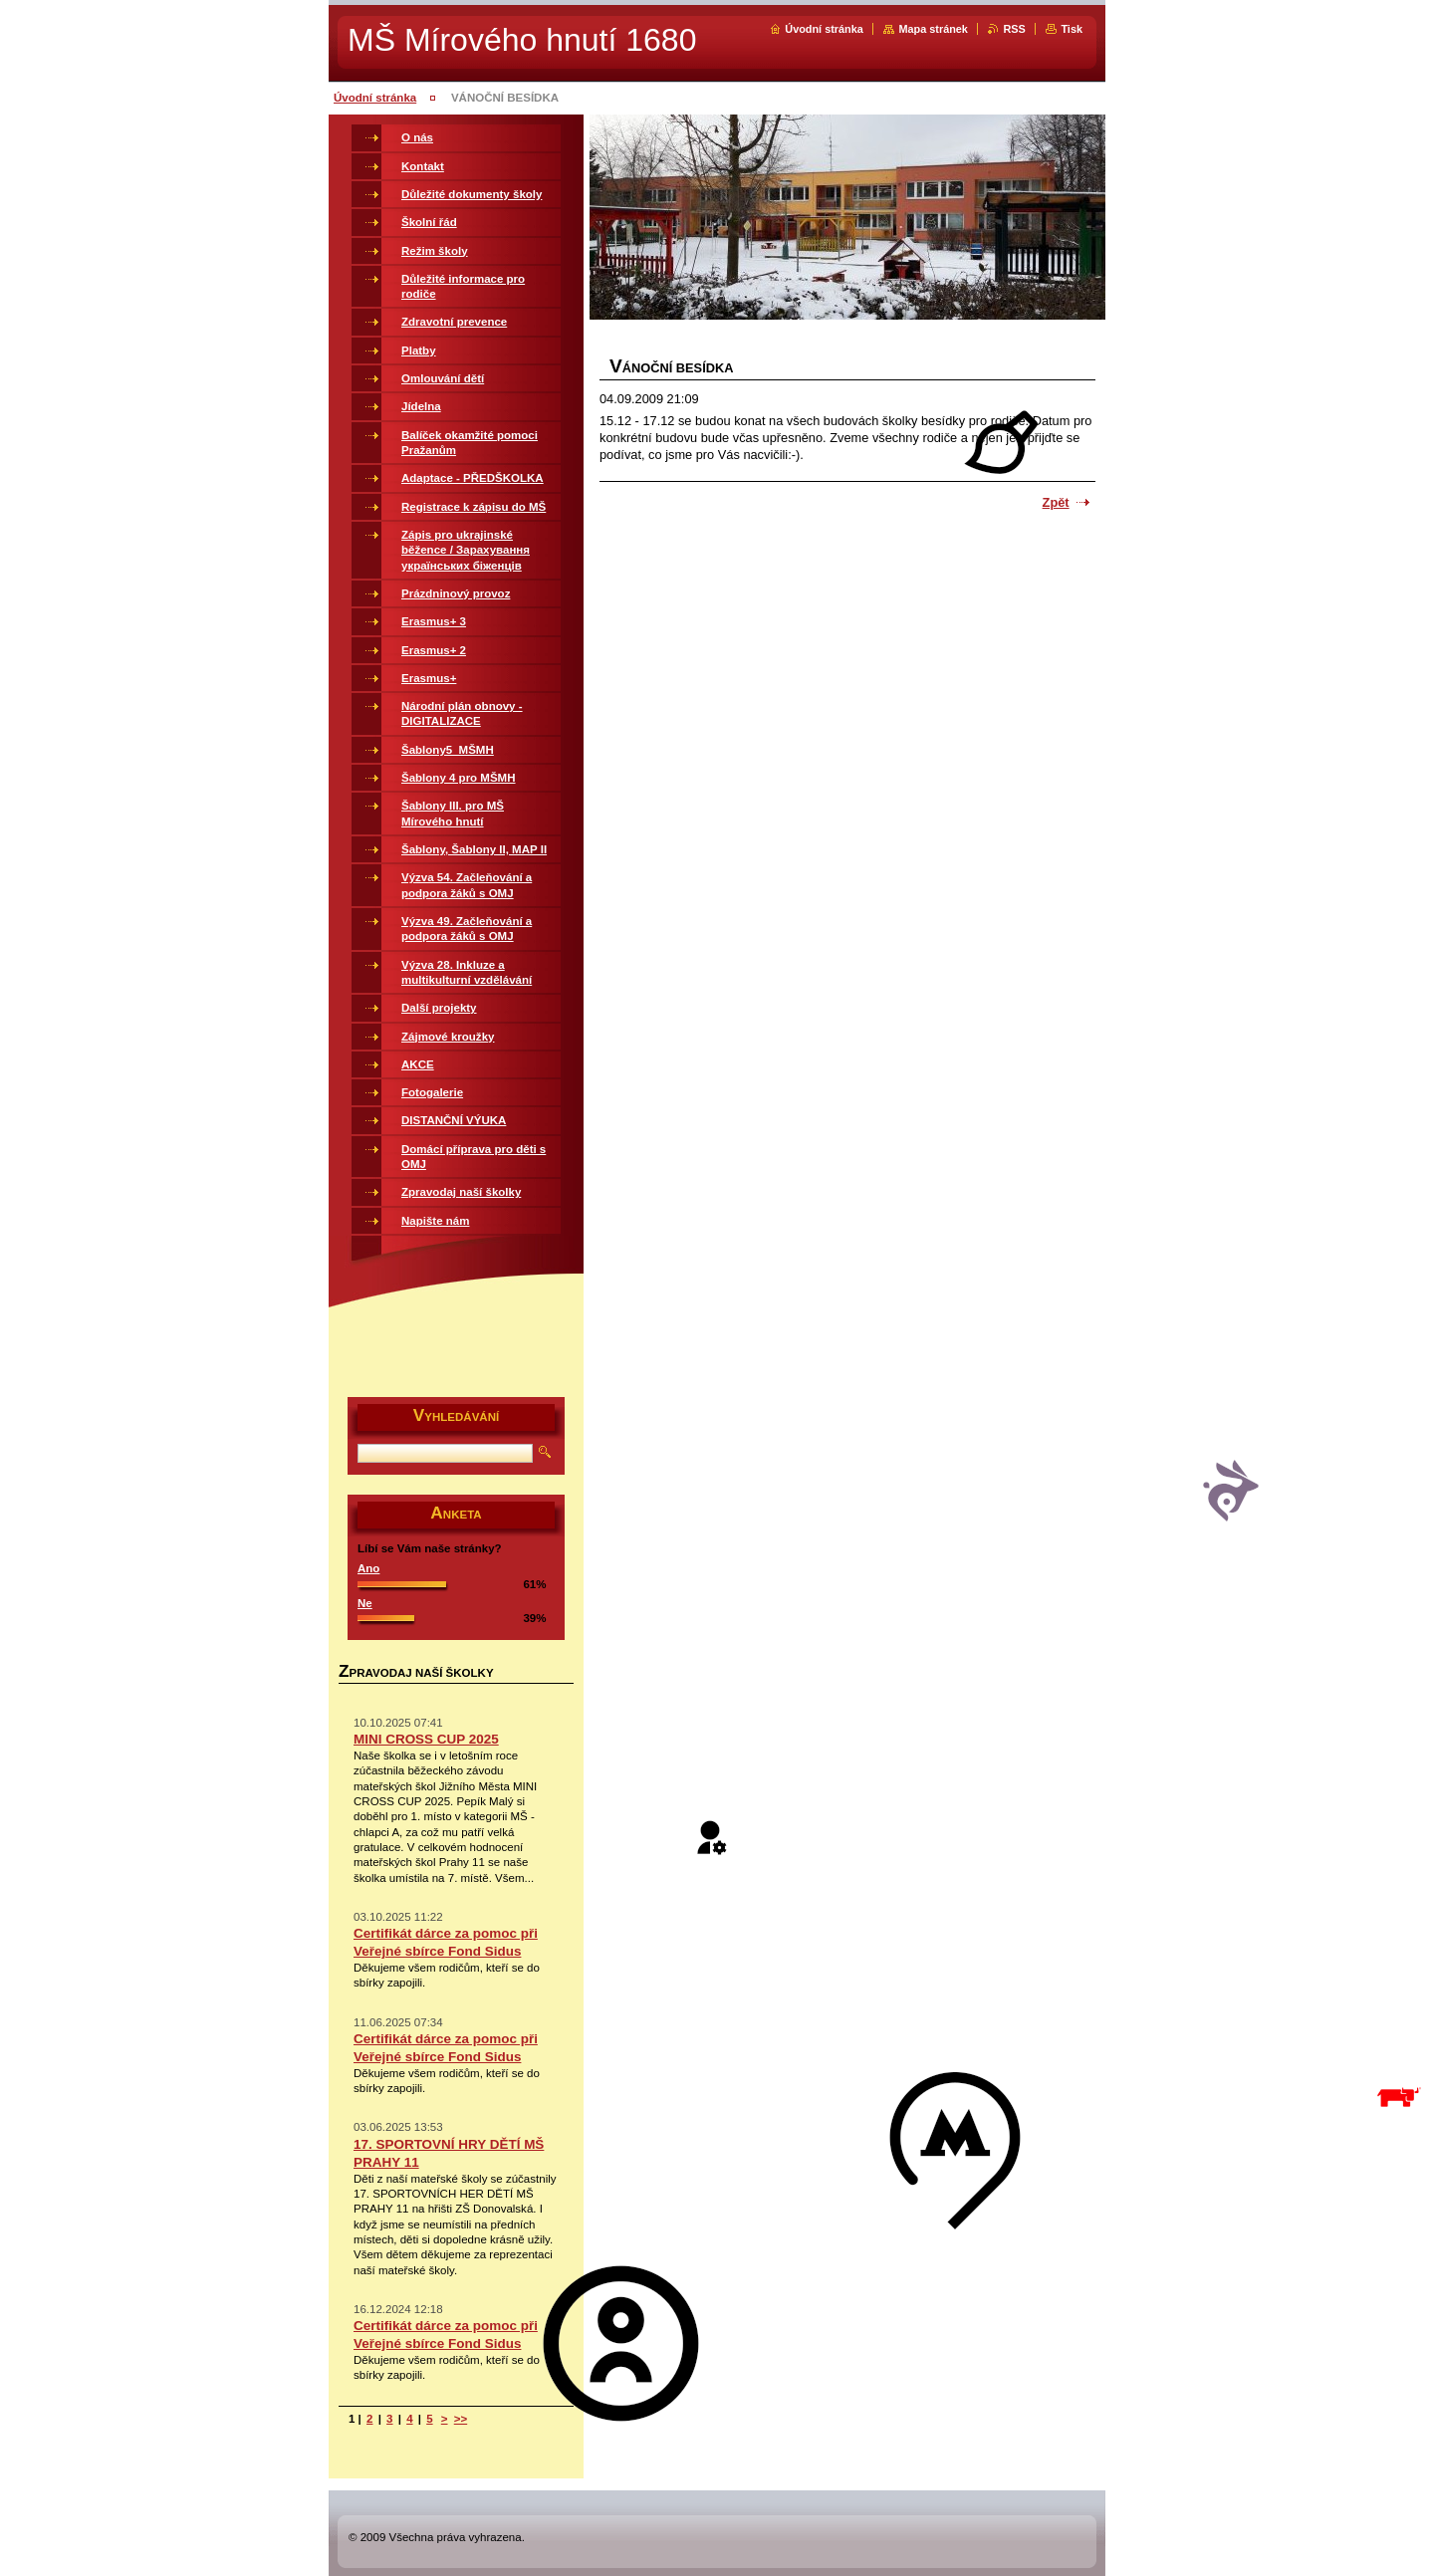 This screenshot has height=2576, width=1434. I want to click on open Rancher container management platform, so click(1399, 2097).